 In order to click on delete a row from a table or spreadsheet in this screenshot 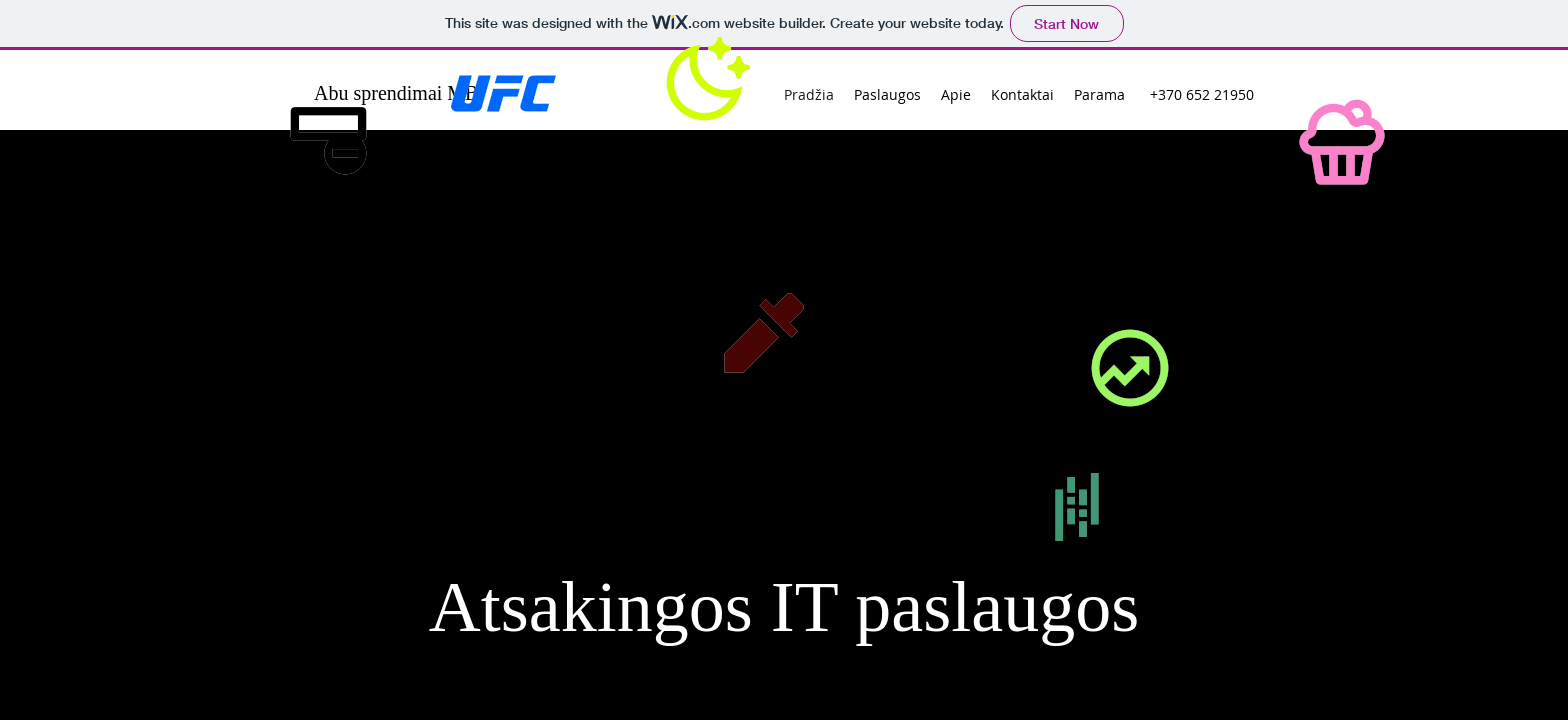, I will do `click(328, 136)`.